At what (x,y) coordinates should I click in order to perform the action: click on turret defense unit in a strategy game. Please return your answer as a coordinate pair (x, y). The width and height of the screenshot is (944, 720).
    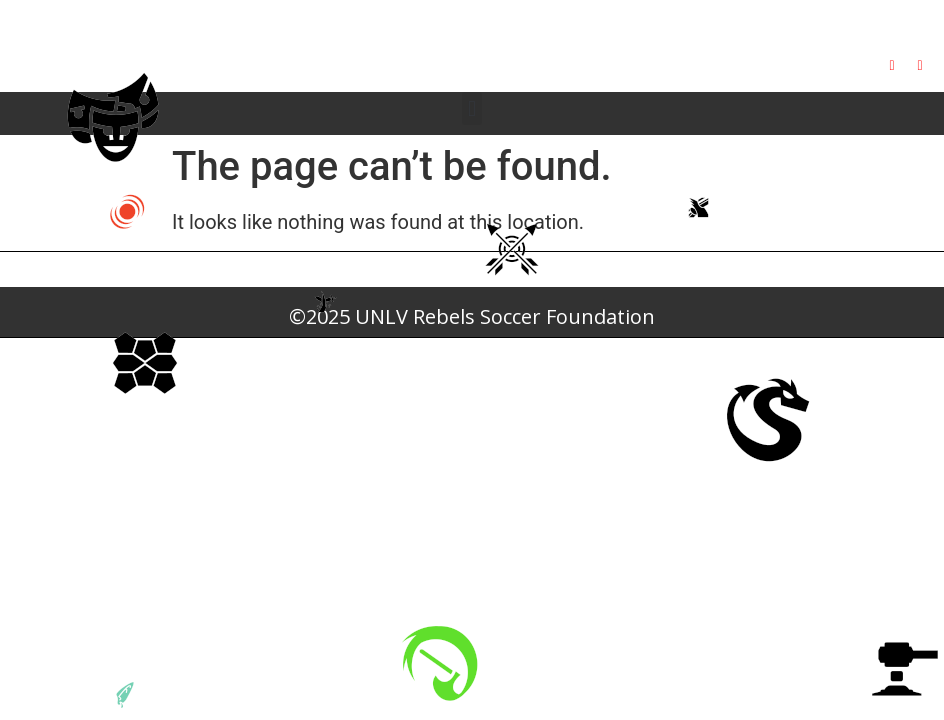
    Looking at the image, I should click on (905, 669).